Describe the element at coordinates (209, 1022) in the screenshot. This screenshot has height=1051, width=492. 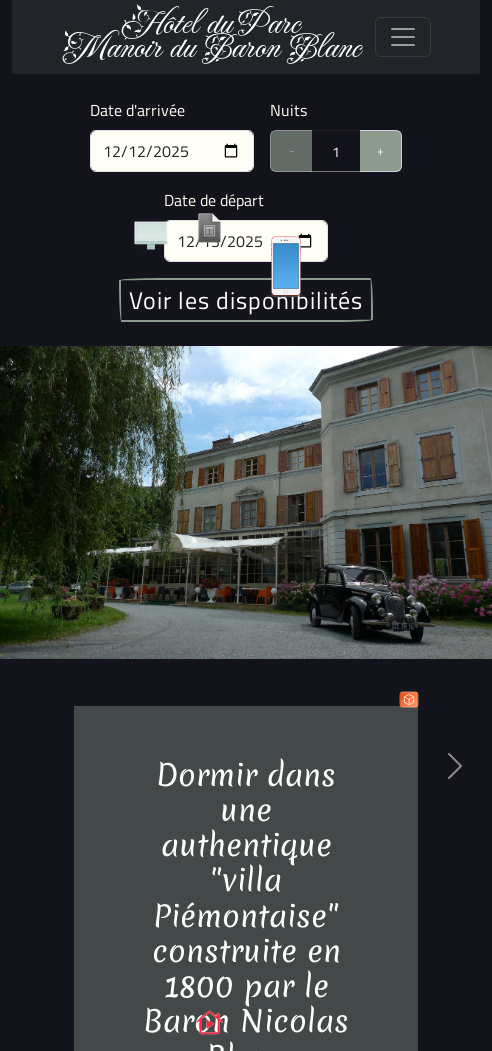
I see `access home sharing preferences` at that location.